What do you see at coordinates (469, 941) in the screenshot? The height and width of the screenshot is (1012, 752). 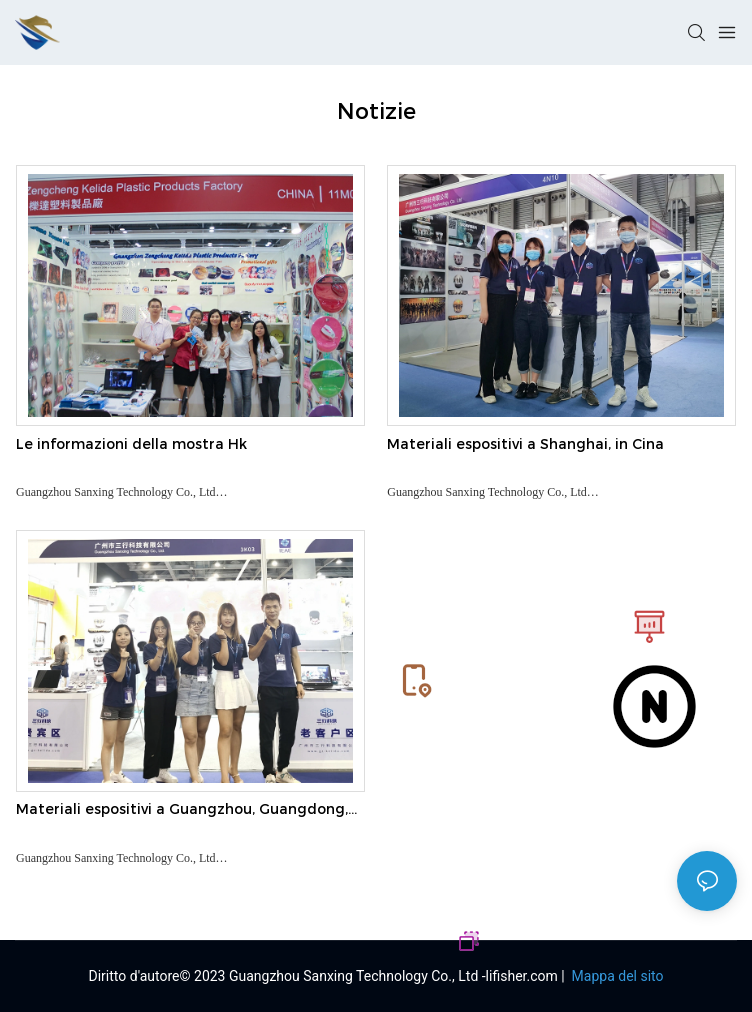 I see `select background layer` at bounding box center [469, 941].